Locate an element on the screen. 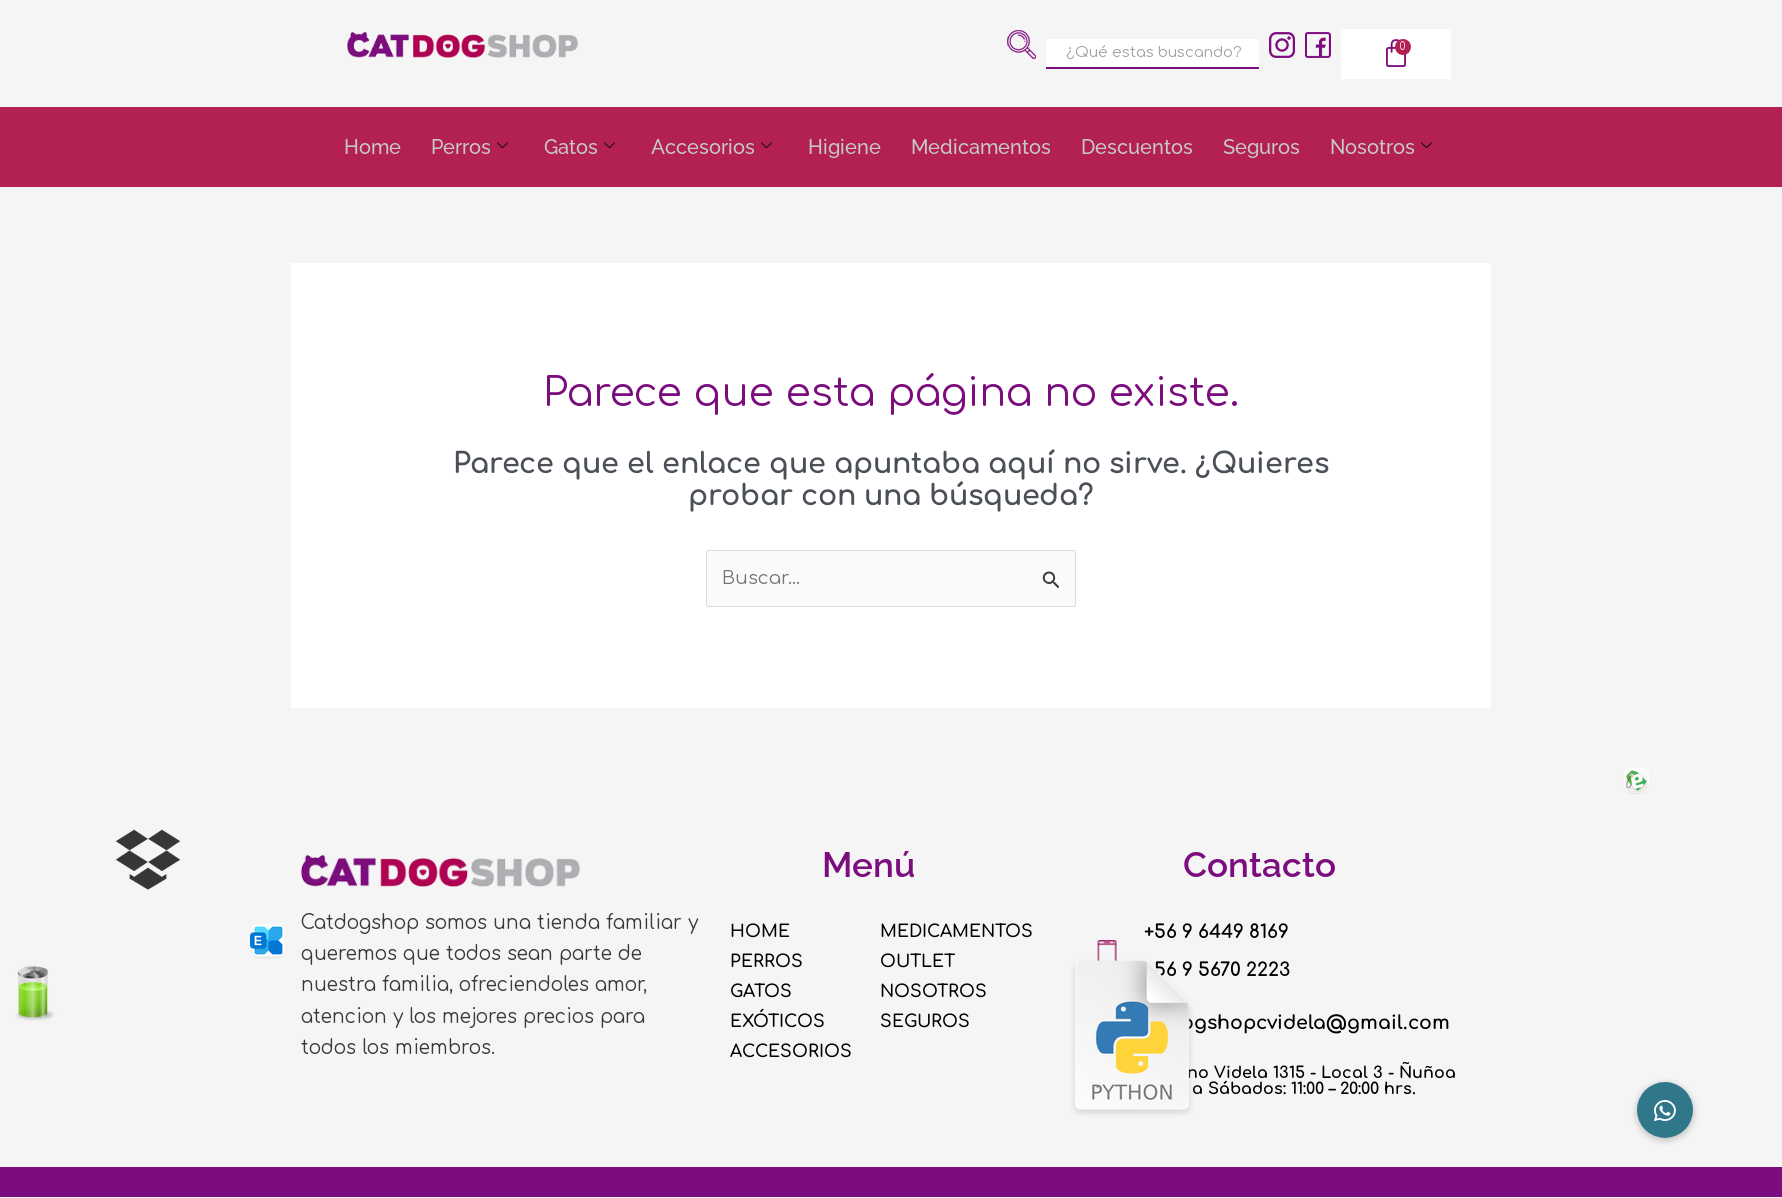 The image size is (1782, 1198). open microsoft exchange email app is located at coordinates (268, 940).